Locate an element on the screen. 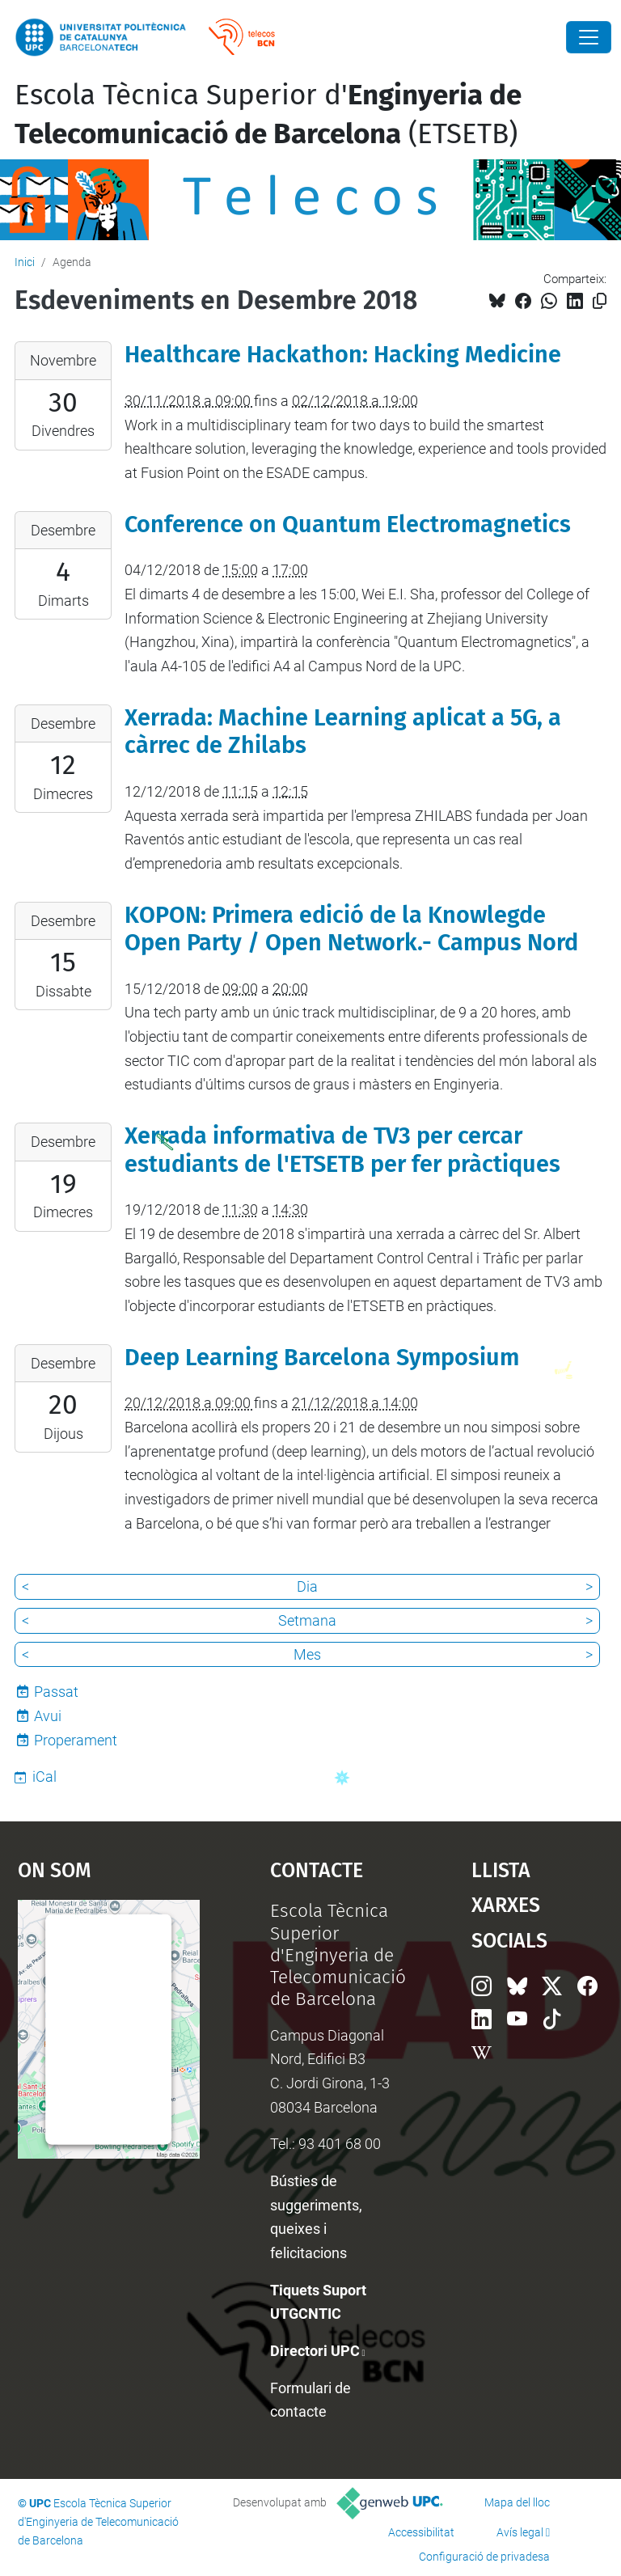 This screenshot has height=2576, width=621. access brass instrument sounds or samples is located at coordinates (165, 1142).